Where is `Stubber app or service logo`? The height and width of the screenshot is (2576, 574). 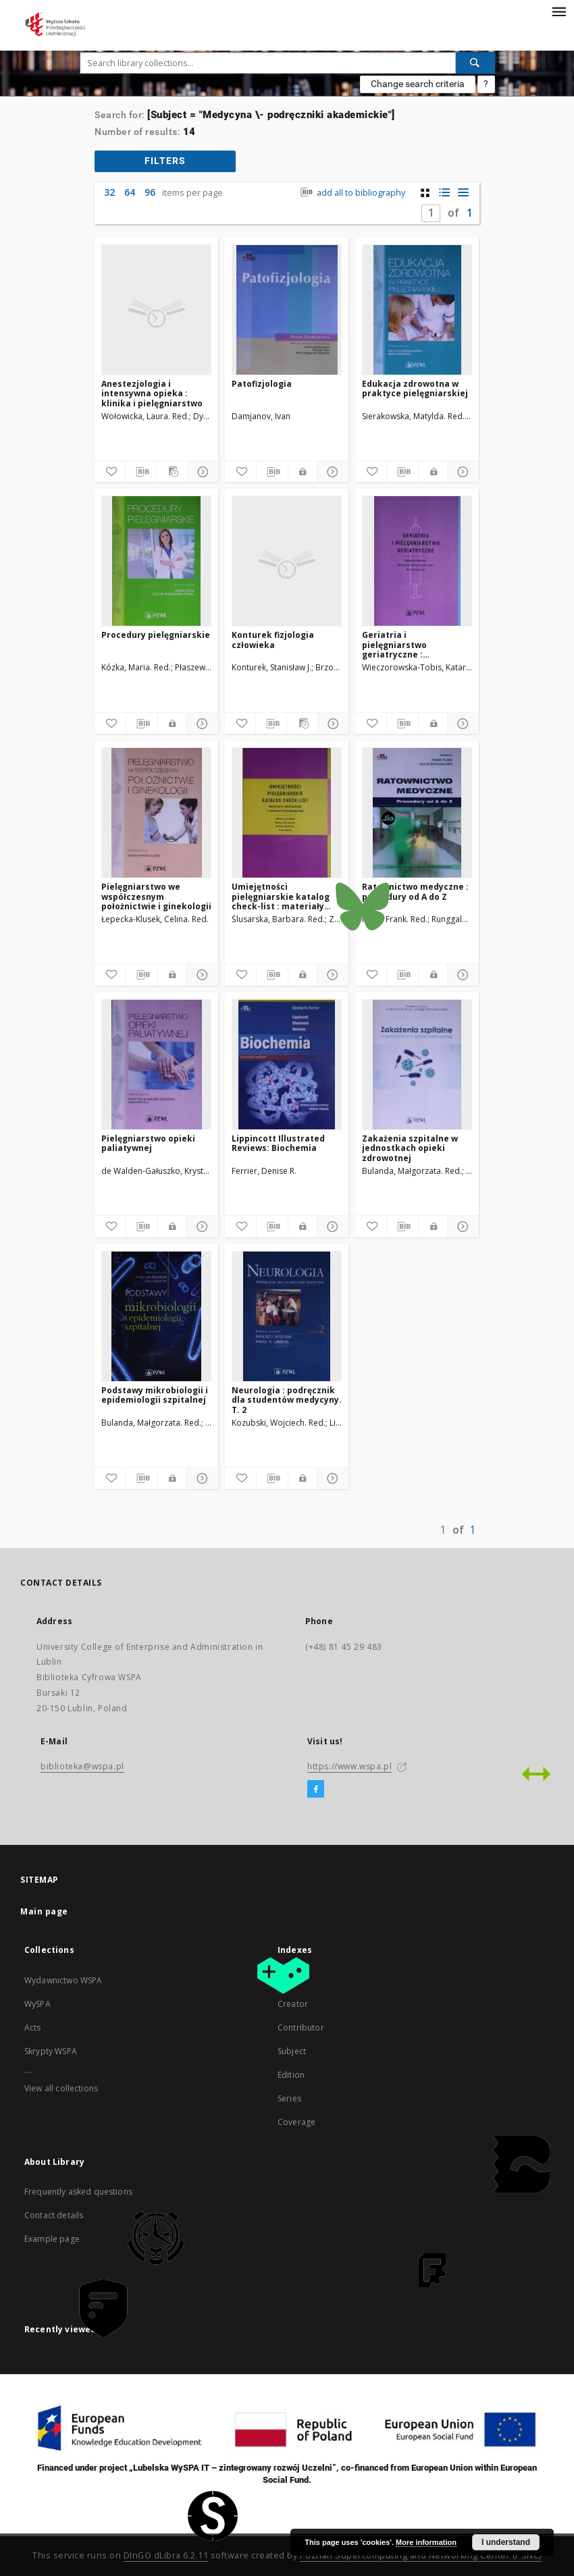 Stubber app or service logo is located at coordinates (521, 2164).